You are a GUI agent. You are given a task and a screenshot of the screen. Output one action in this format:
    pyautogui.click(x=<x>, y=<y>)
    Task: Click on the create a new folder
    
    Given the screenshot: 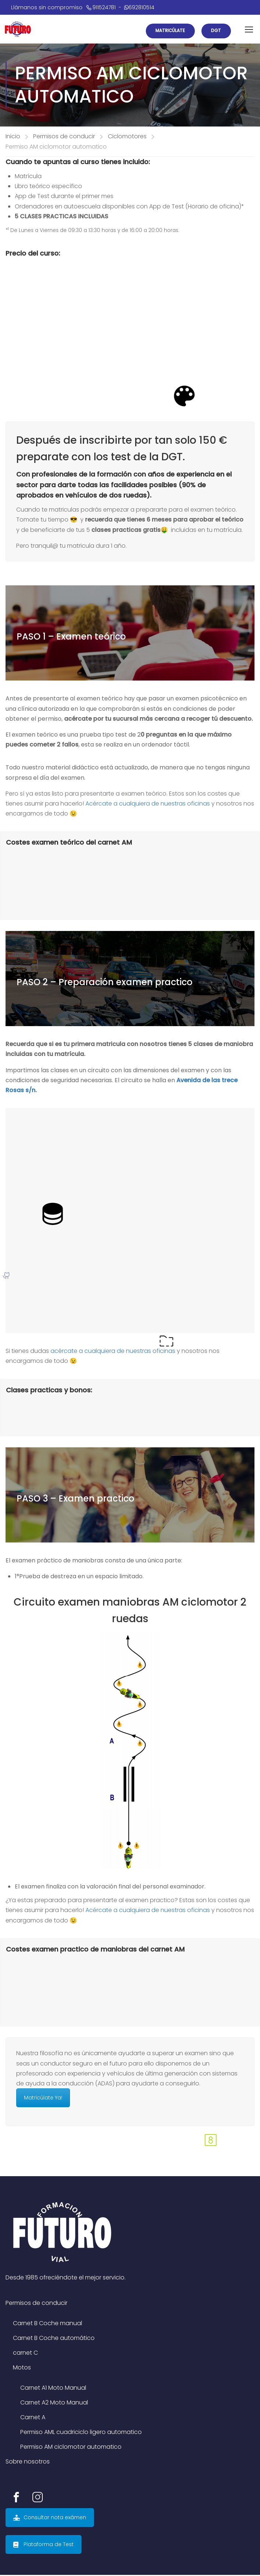 What is the action you would take?
    pyautogui.click(x=166, y=1341)
    